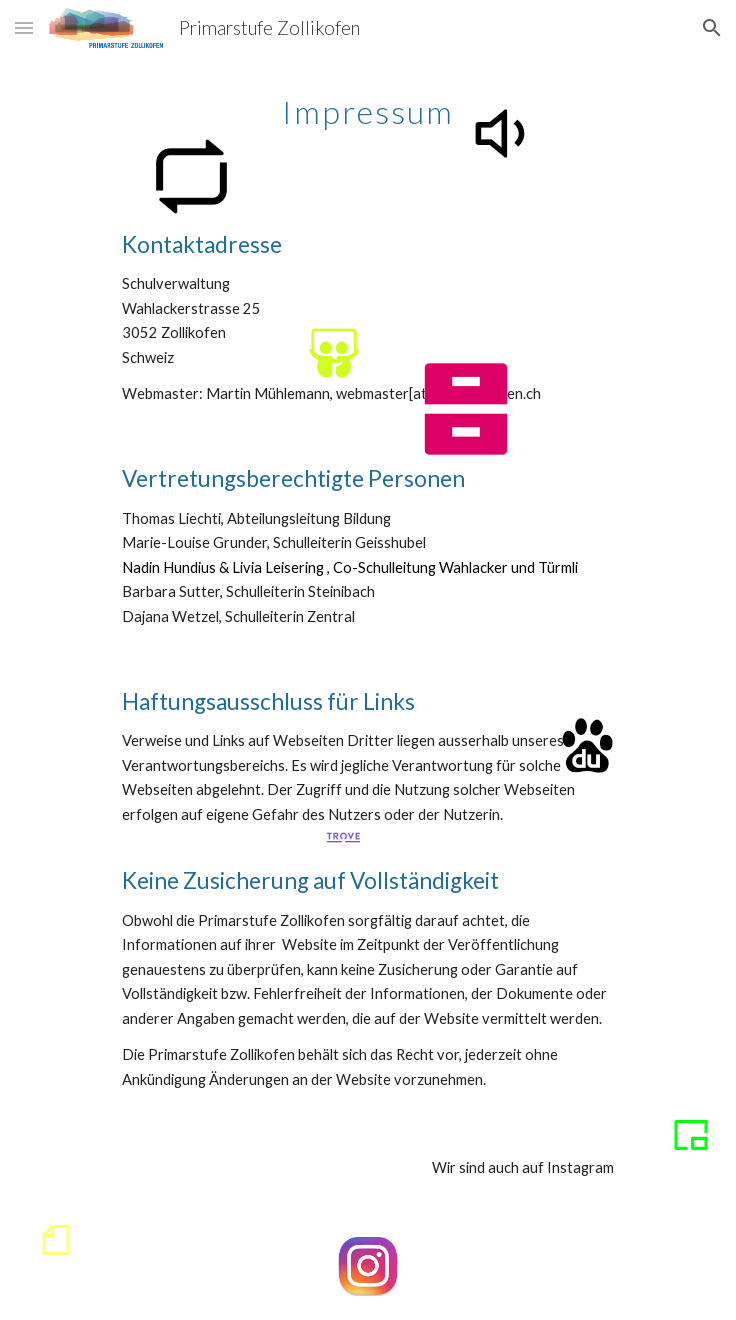 The height and width of the screenshot is (1320, 736). I want to click on open slideshare app, so click(334, 353).